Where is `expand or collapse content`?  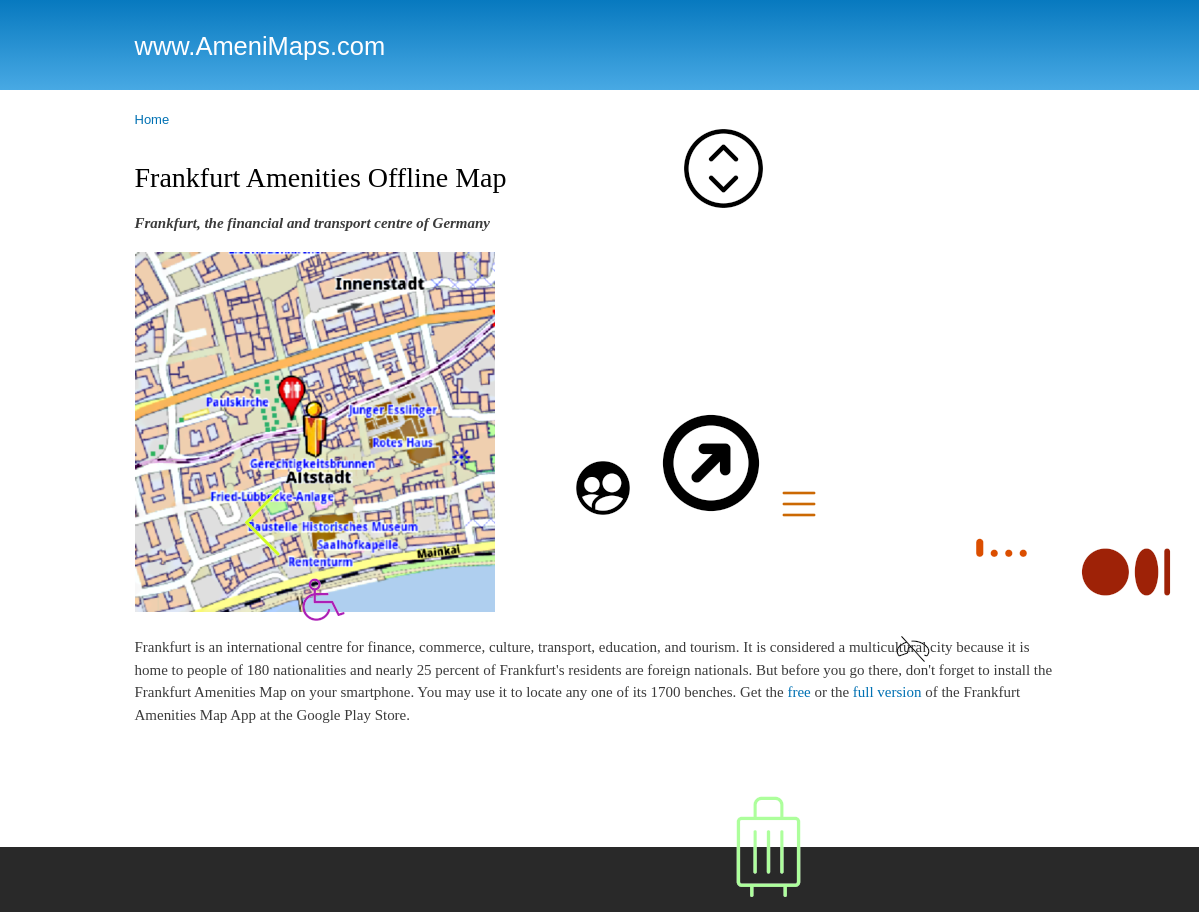
expand or collapse content is located at coordinates (723, 168).